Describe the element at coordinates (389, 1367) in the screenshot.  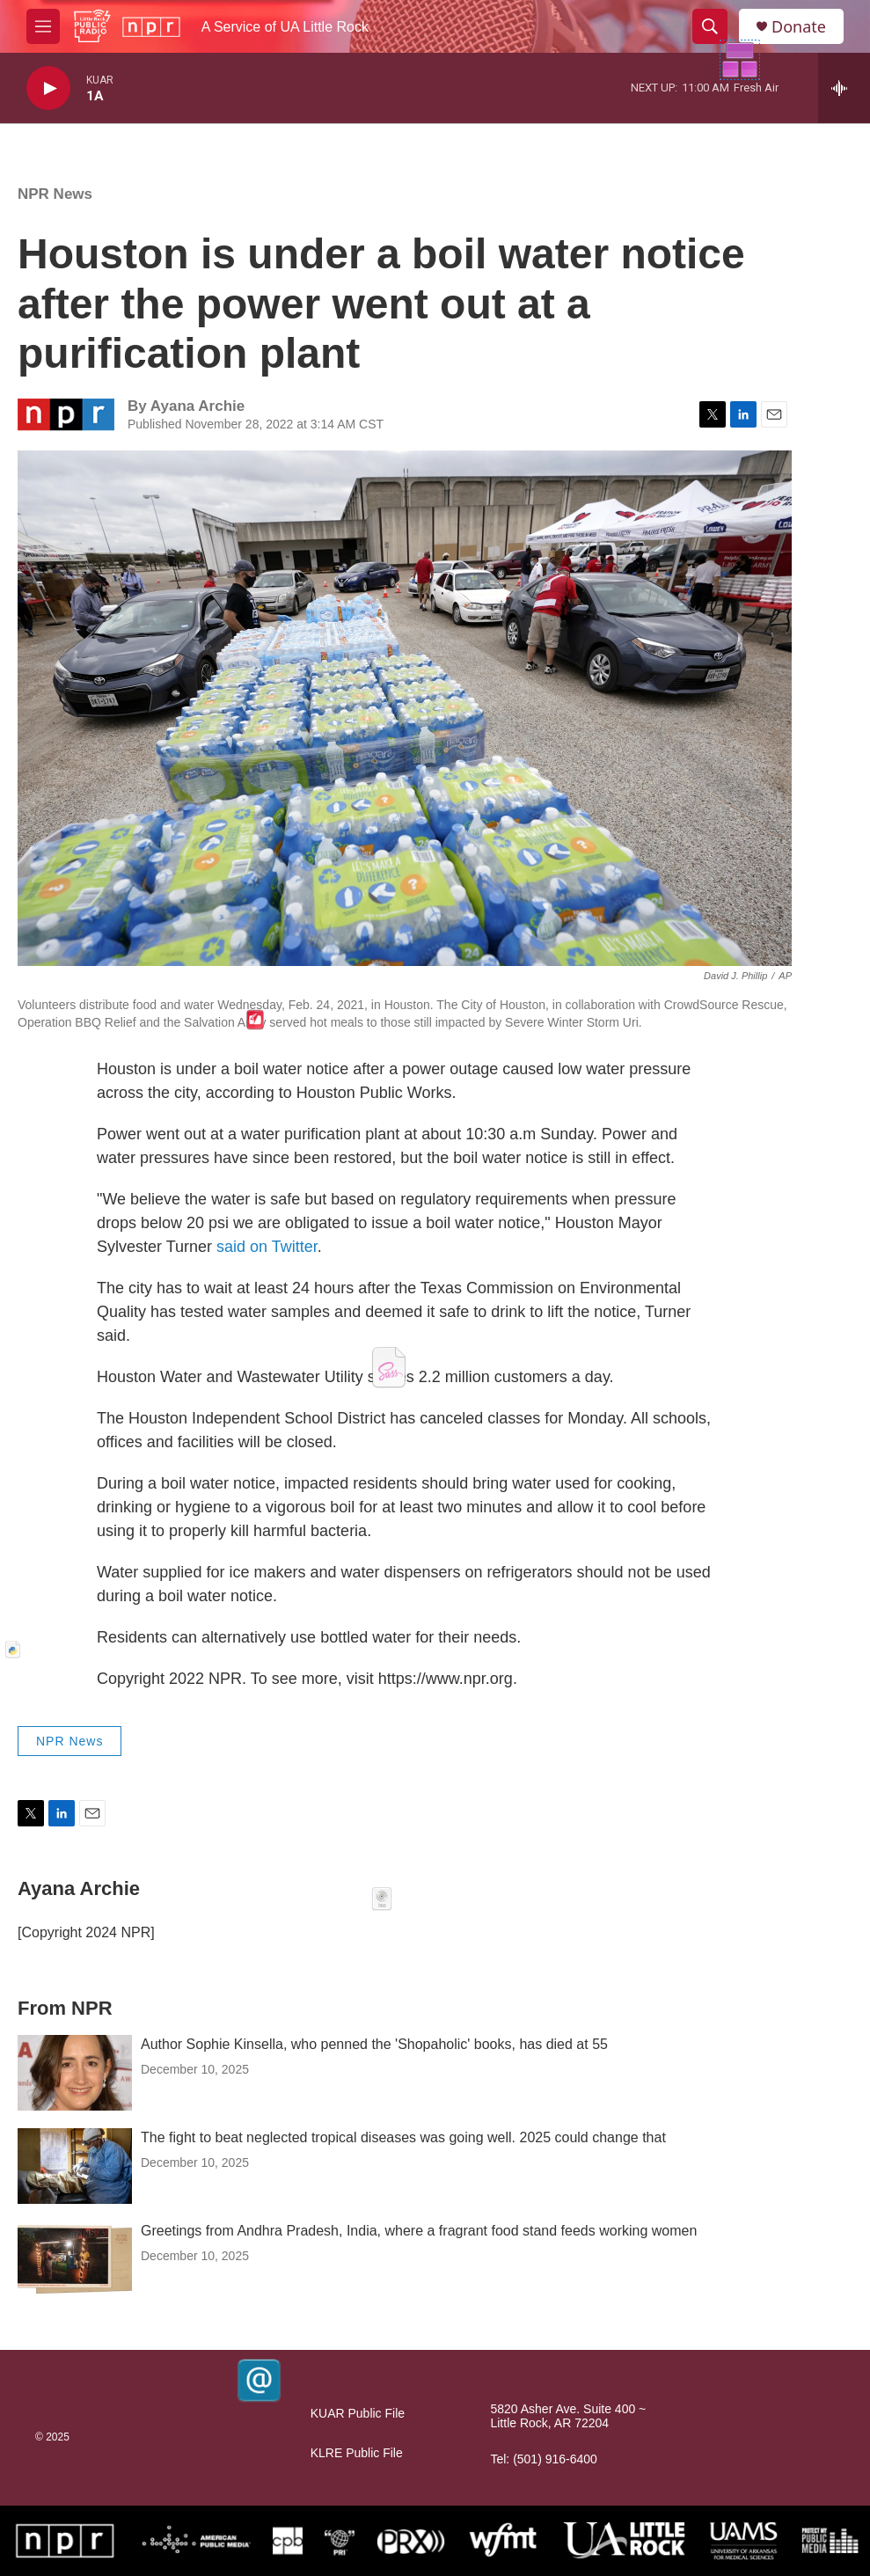
I see `scss/sass stylesheet file` at that location.